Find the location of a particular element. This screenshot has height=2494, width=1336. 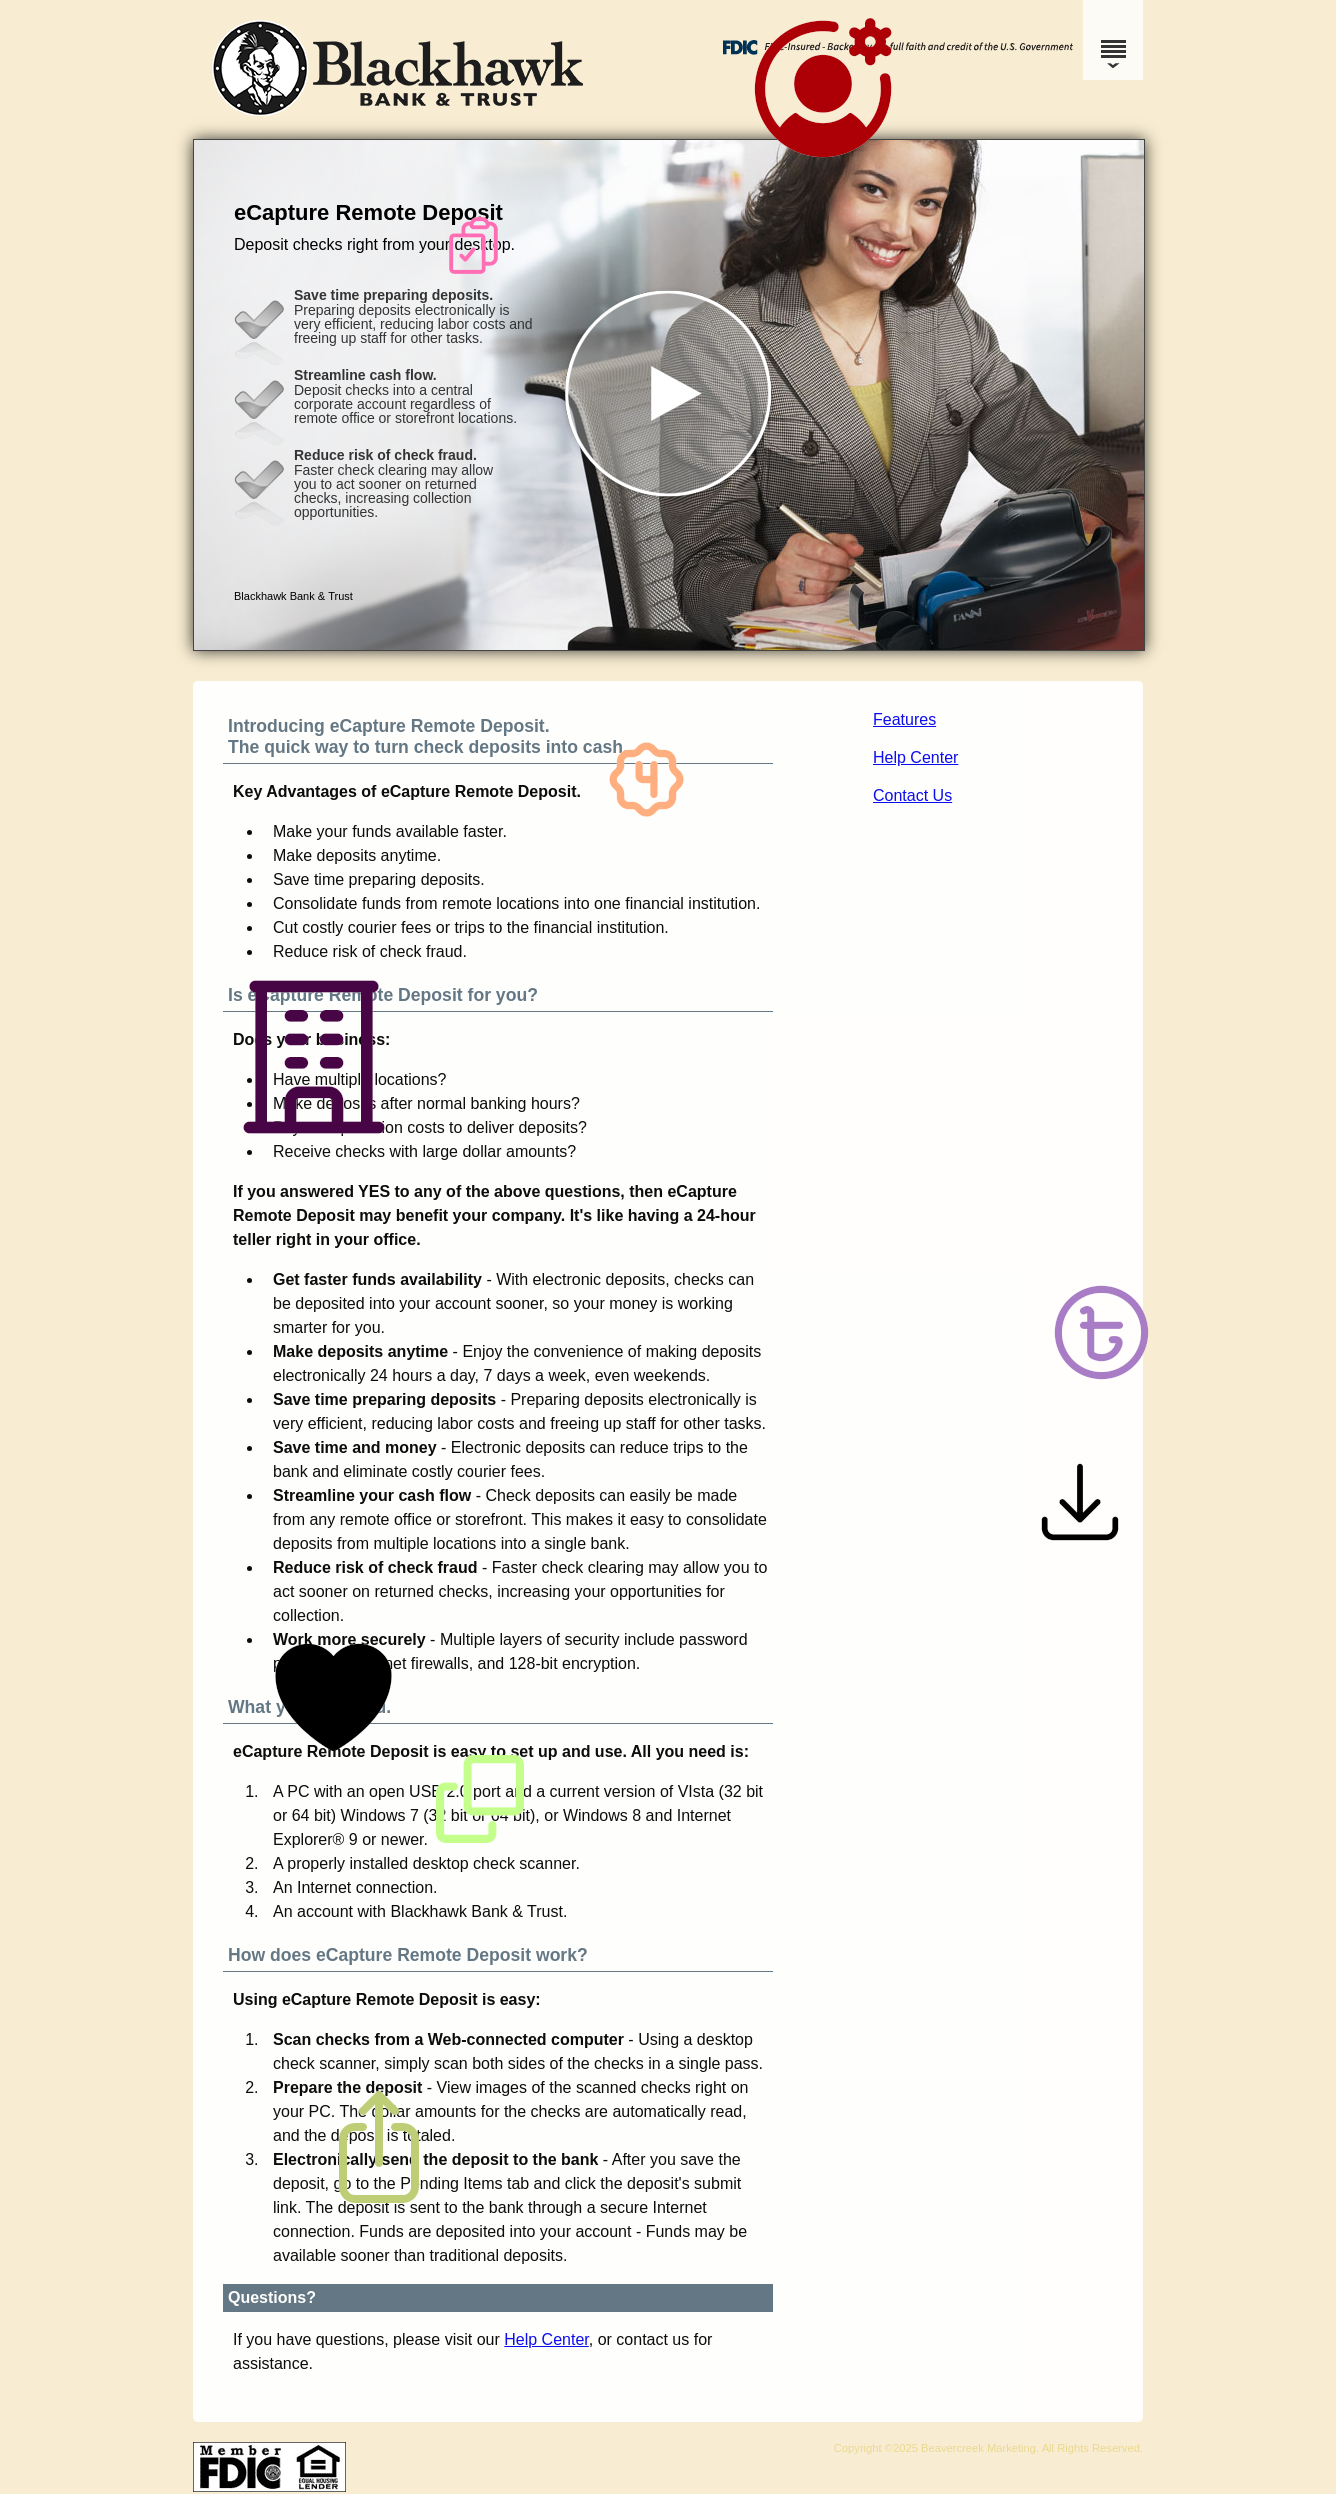

copy to clipboard is located at coordinates (480, 1799).